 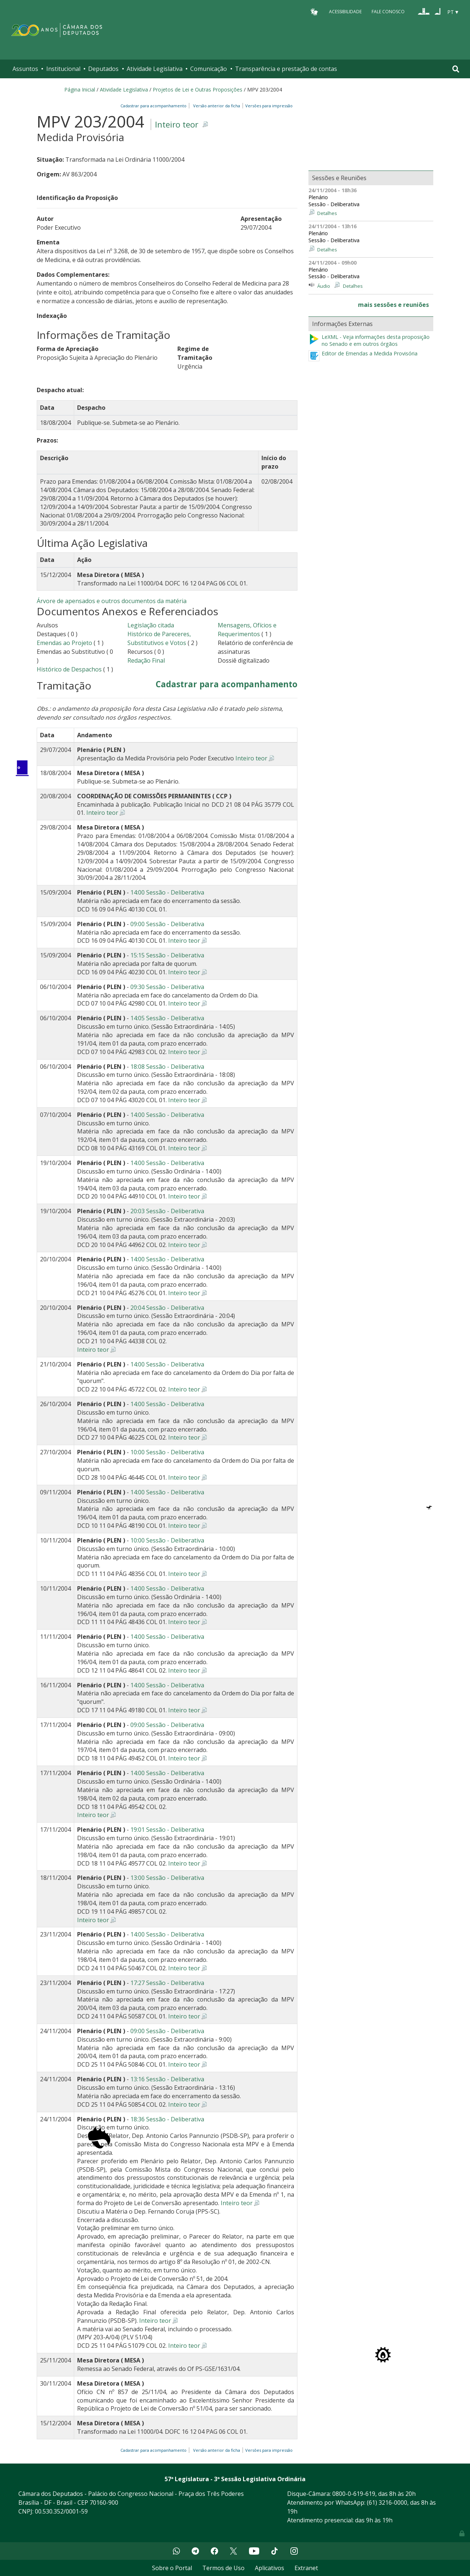 I want to click on sparrow character or bird companion in a game, so click(x=429, y=1507).